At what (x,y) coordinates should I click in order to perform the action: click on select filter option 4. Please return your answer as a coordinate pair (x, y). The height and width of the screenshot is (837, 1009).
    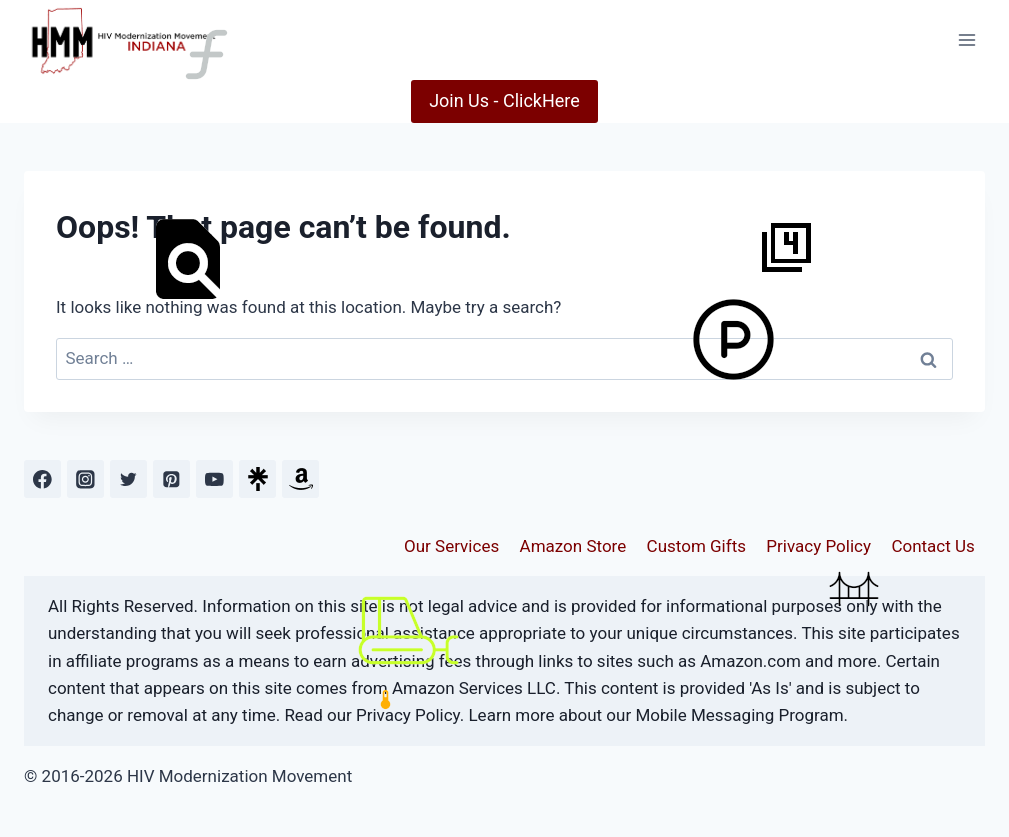
    Looking at the image, I should click on (786, 247).